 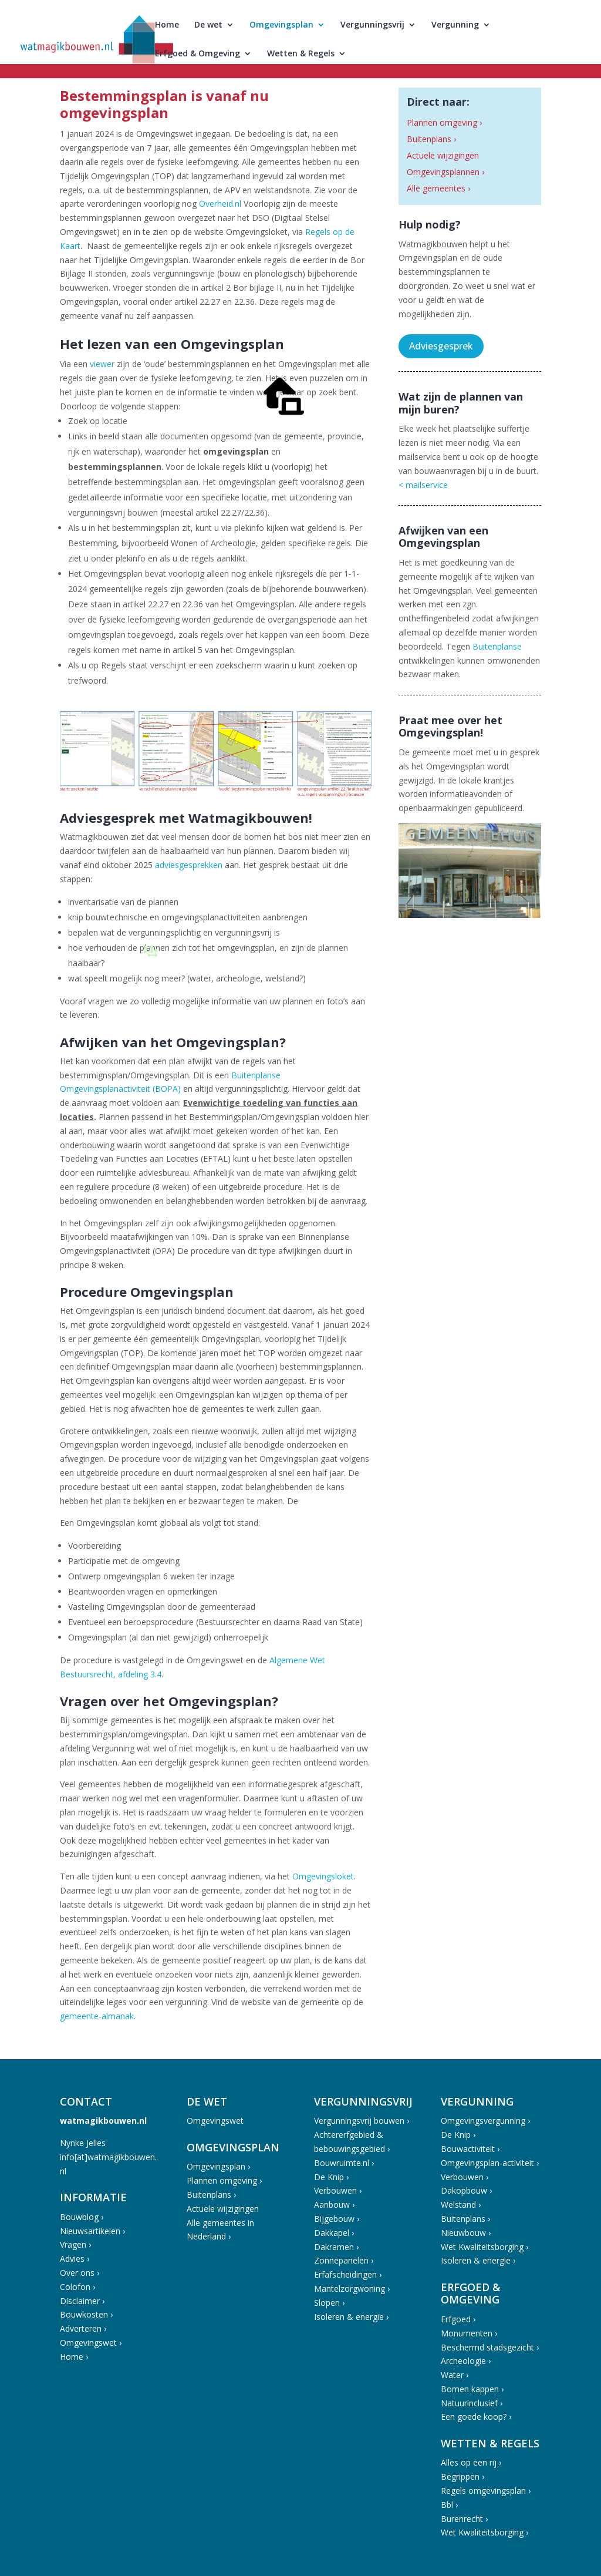 I want to click on ungroup selected objects, so click(x=150, y=951).